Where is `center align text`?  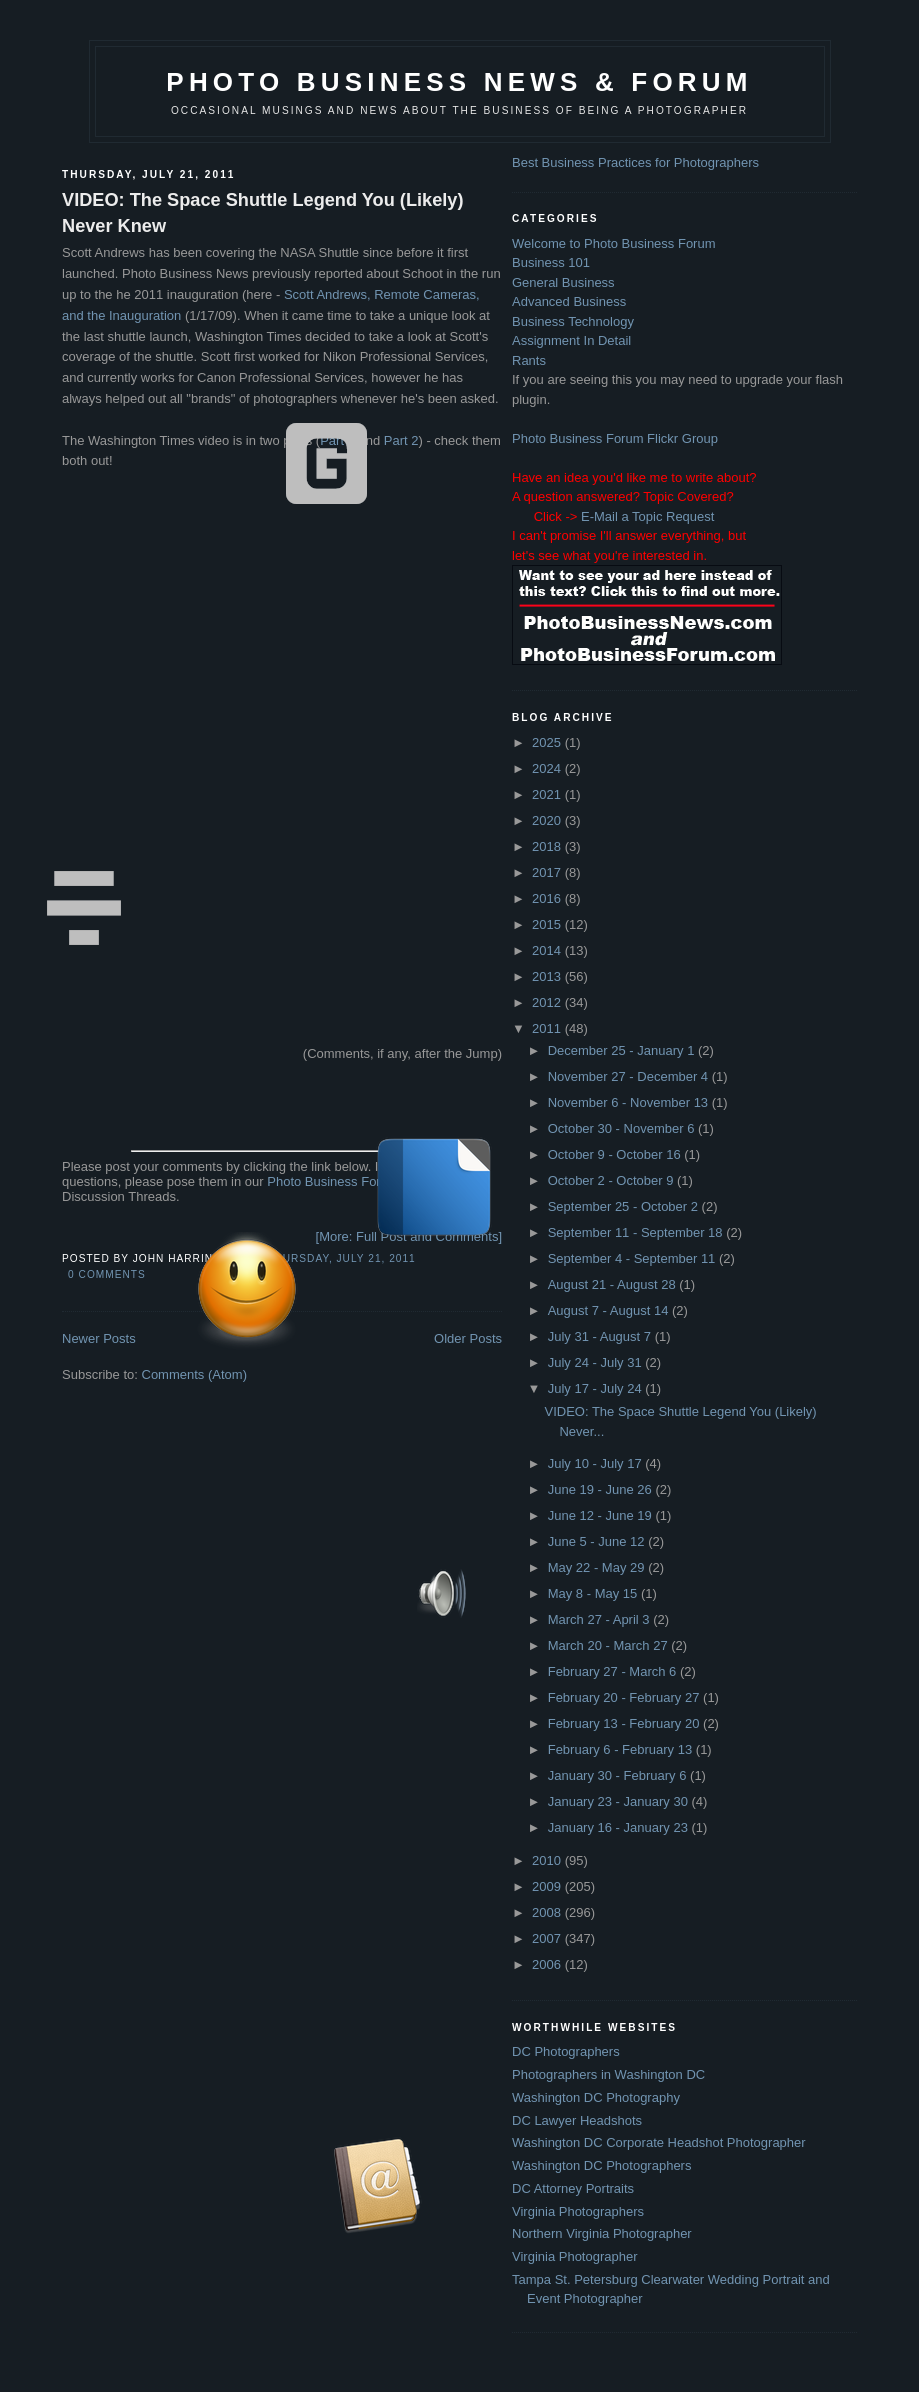
center align text is located at coordinates (84, 908).